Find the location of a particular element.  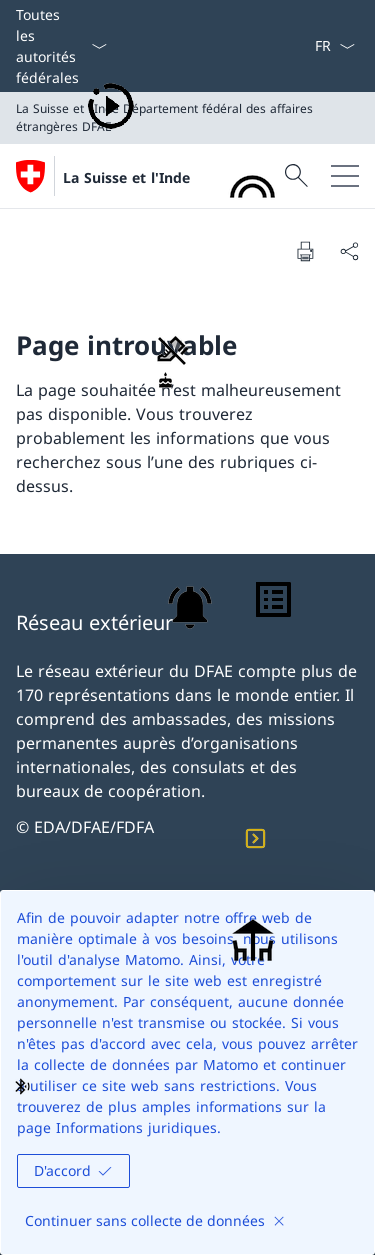

view list details or summary is located at coordinates (273, 599).